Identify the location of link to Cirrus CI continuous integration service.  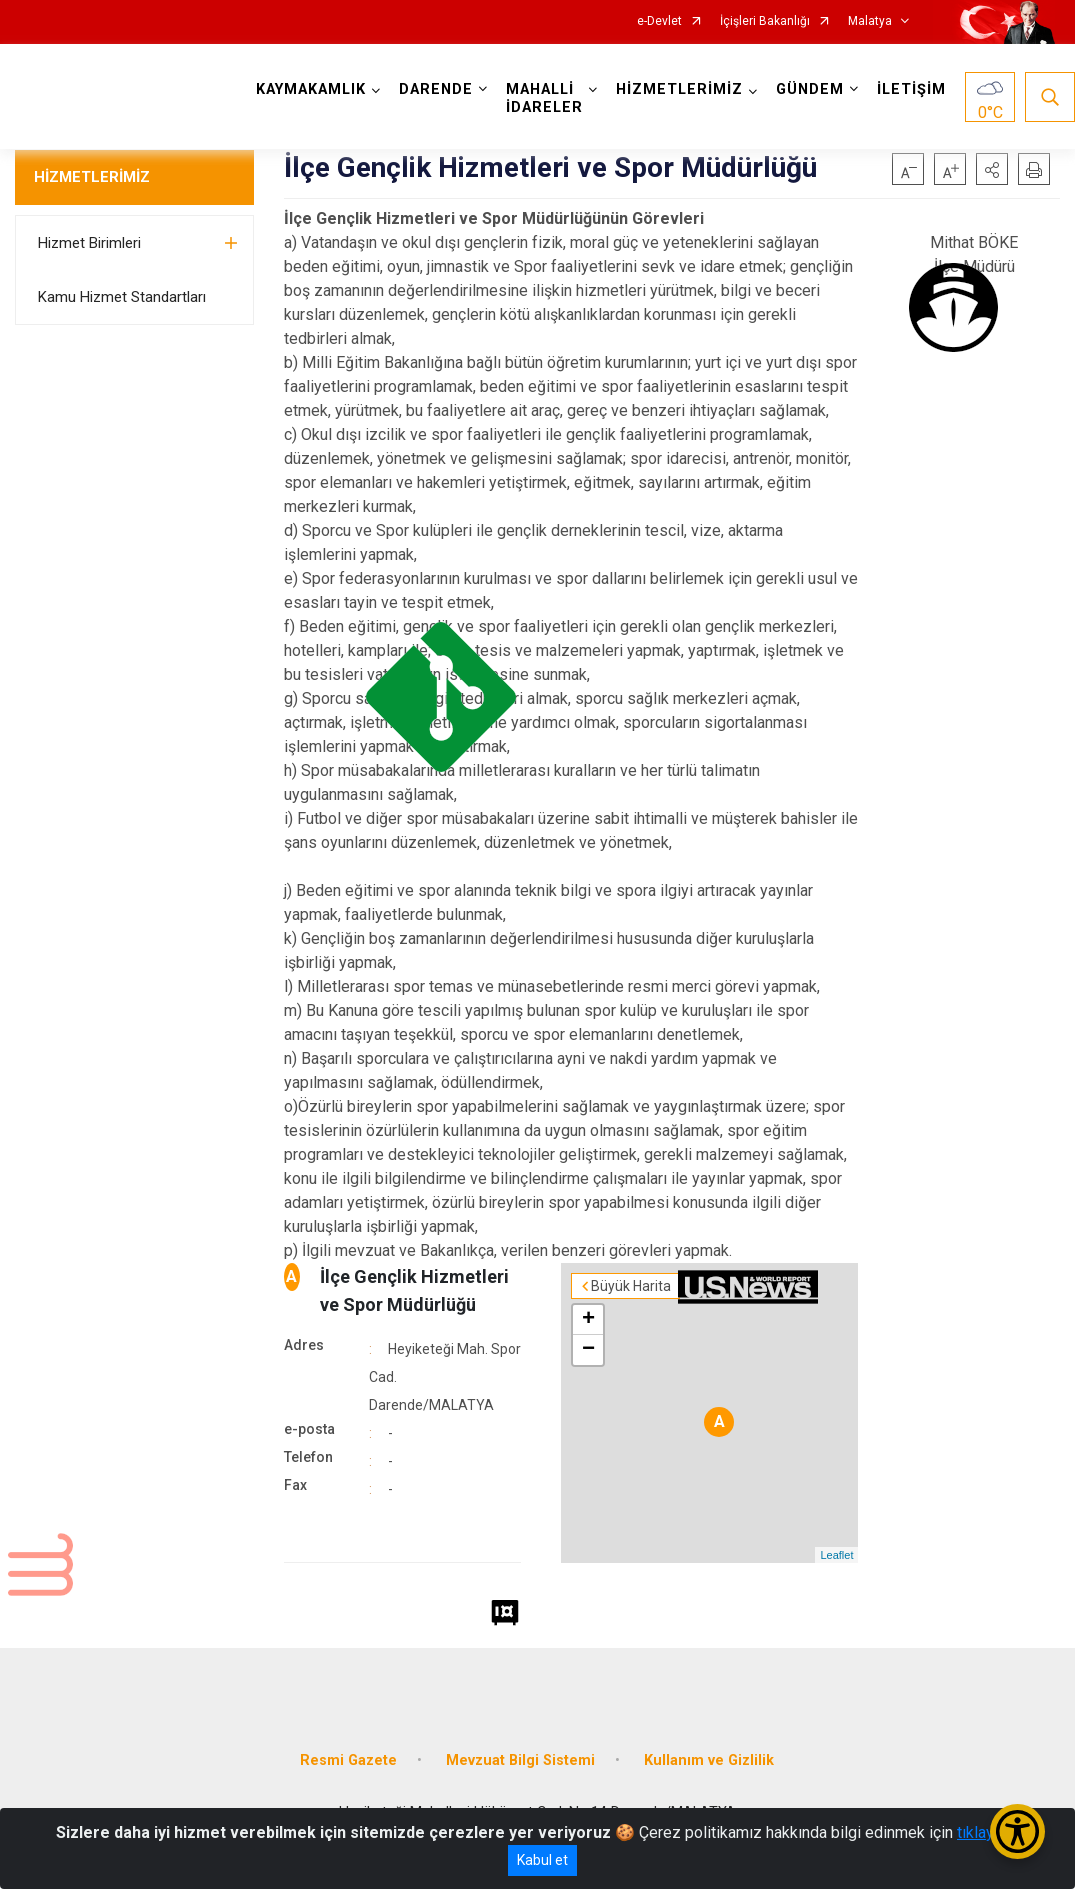
(40, 1564).